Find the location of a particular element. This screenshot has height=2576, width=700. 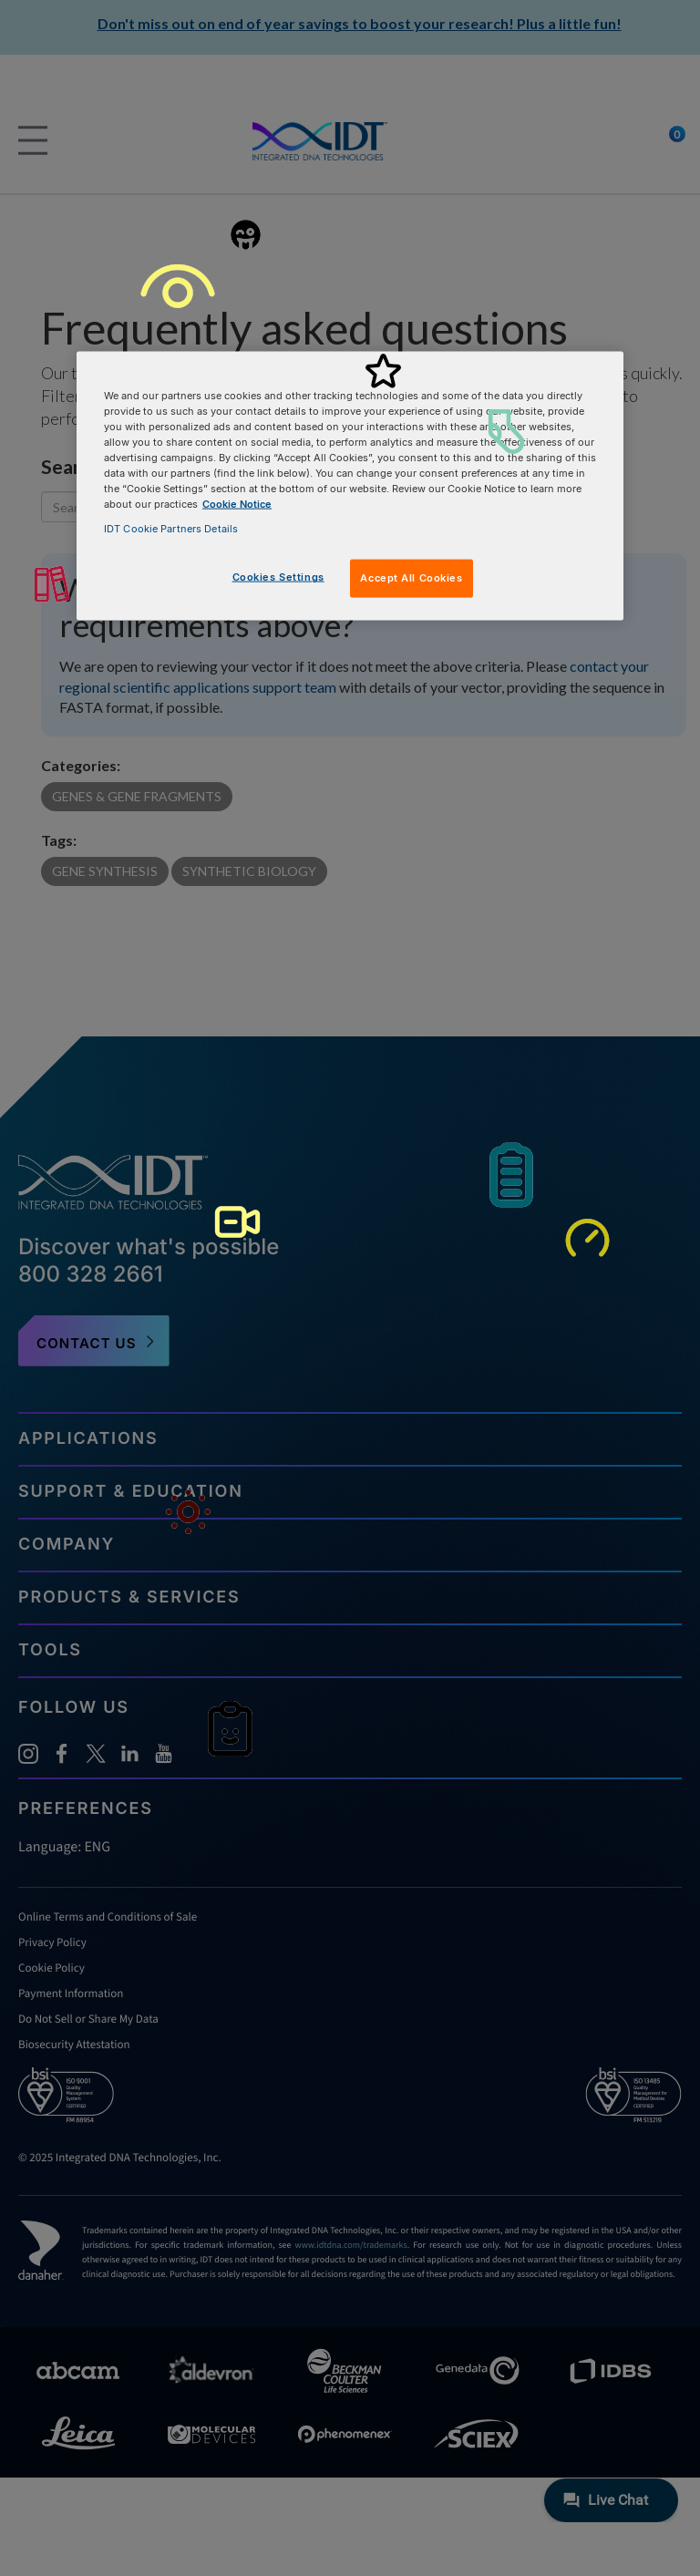

access your library or book collection is located at coordinates (50, 584).